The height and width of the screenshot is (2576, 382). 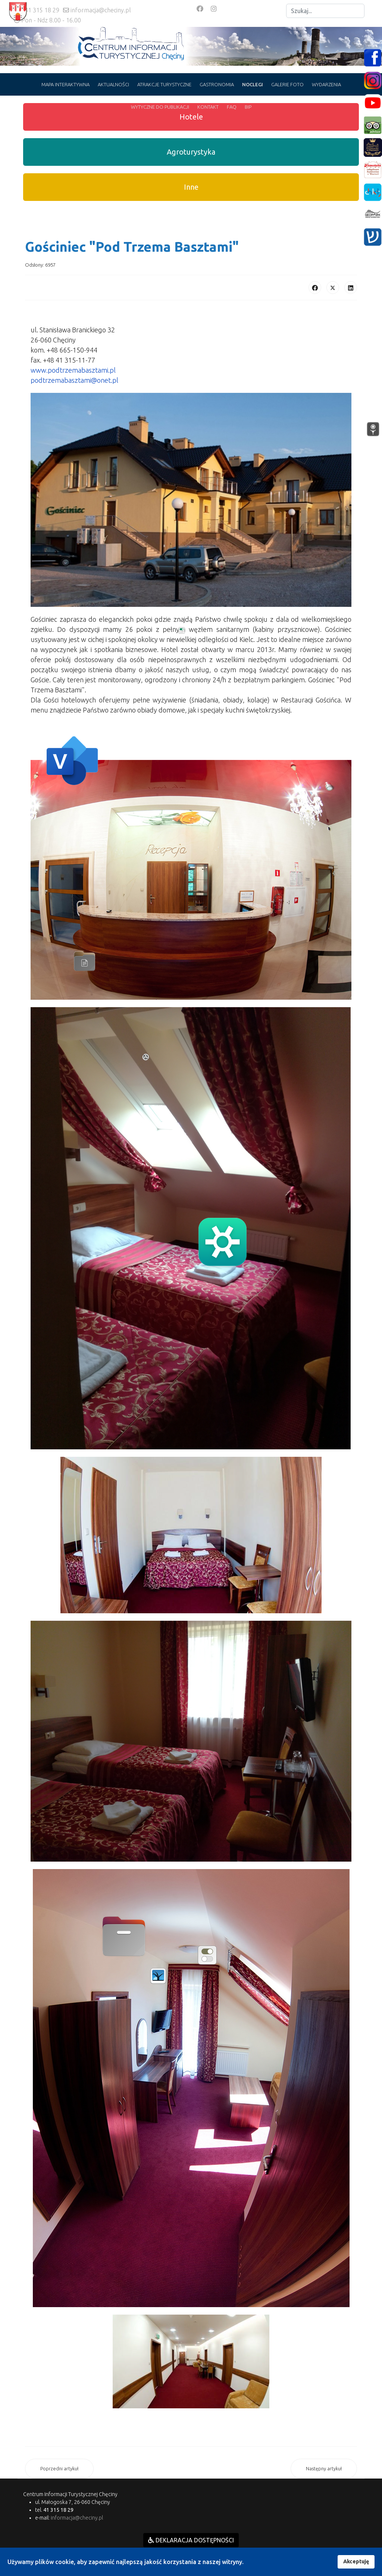 I want to click on open solaar app for managing logitech wireless devices, so click(x=222, y=1242).